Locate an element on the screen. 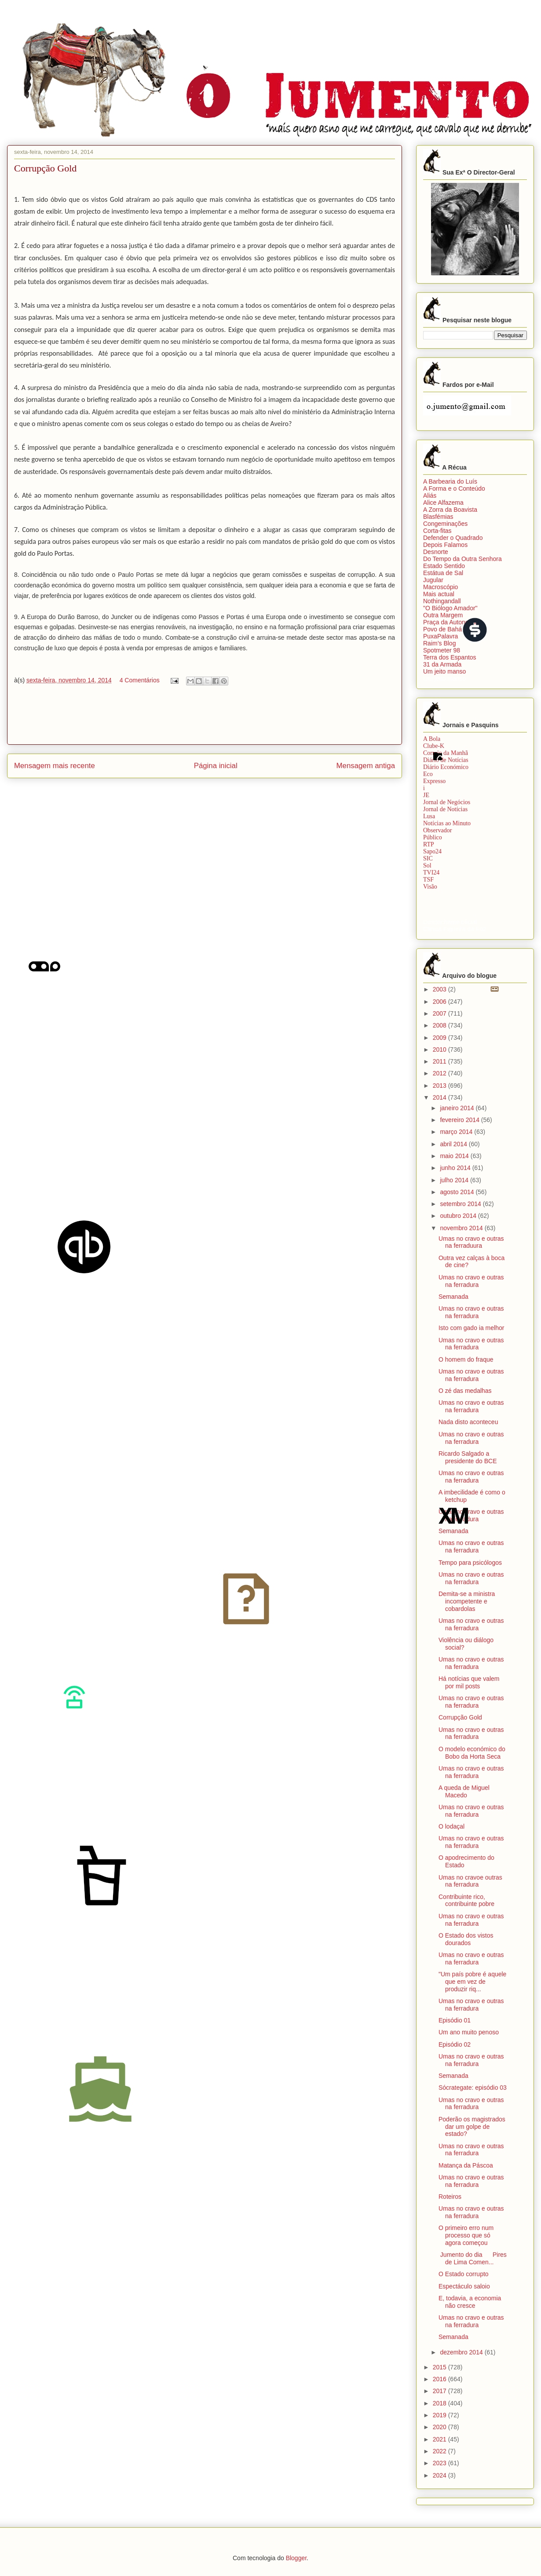 Image resolution: width=541 pixels, height=2576 pixels. browse drinks or beverages menu is located at coordinates (102, 1878).